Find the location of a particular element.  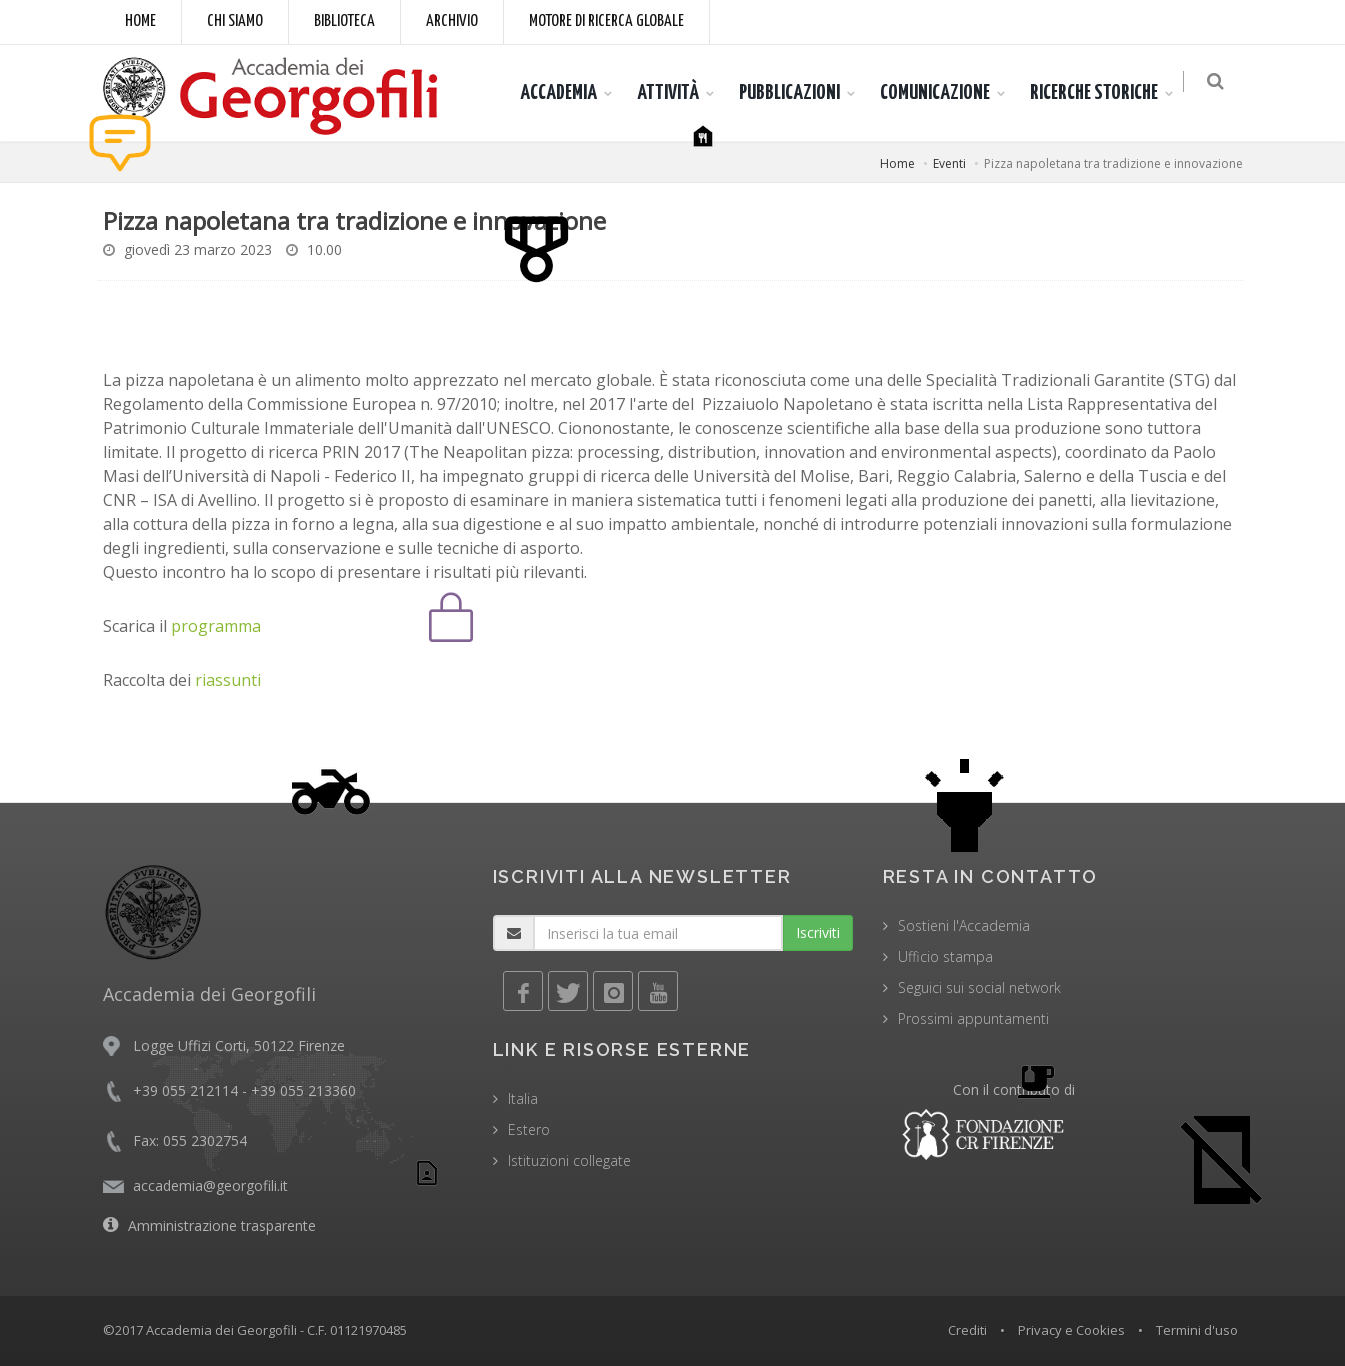

view contact details is located at coordinates (427, 1173).